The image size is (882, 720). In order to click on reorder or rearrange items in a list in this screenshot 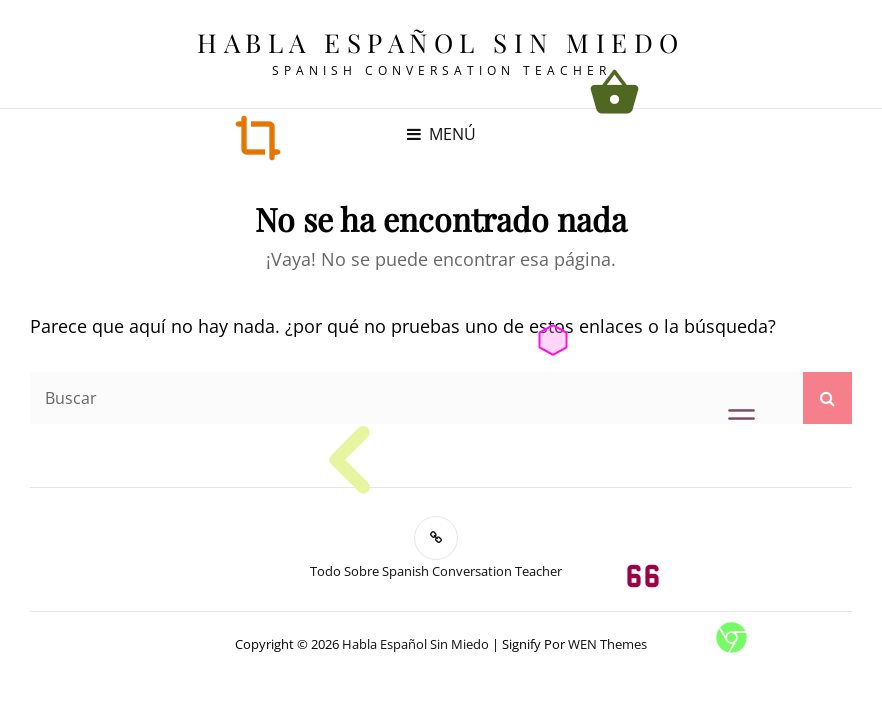, I will do `click(741, 414)`.